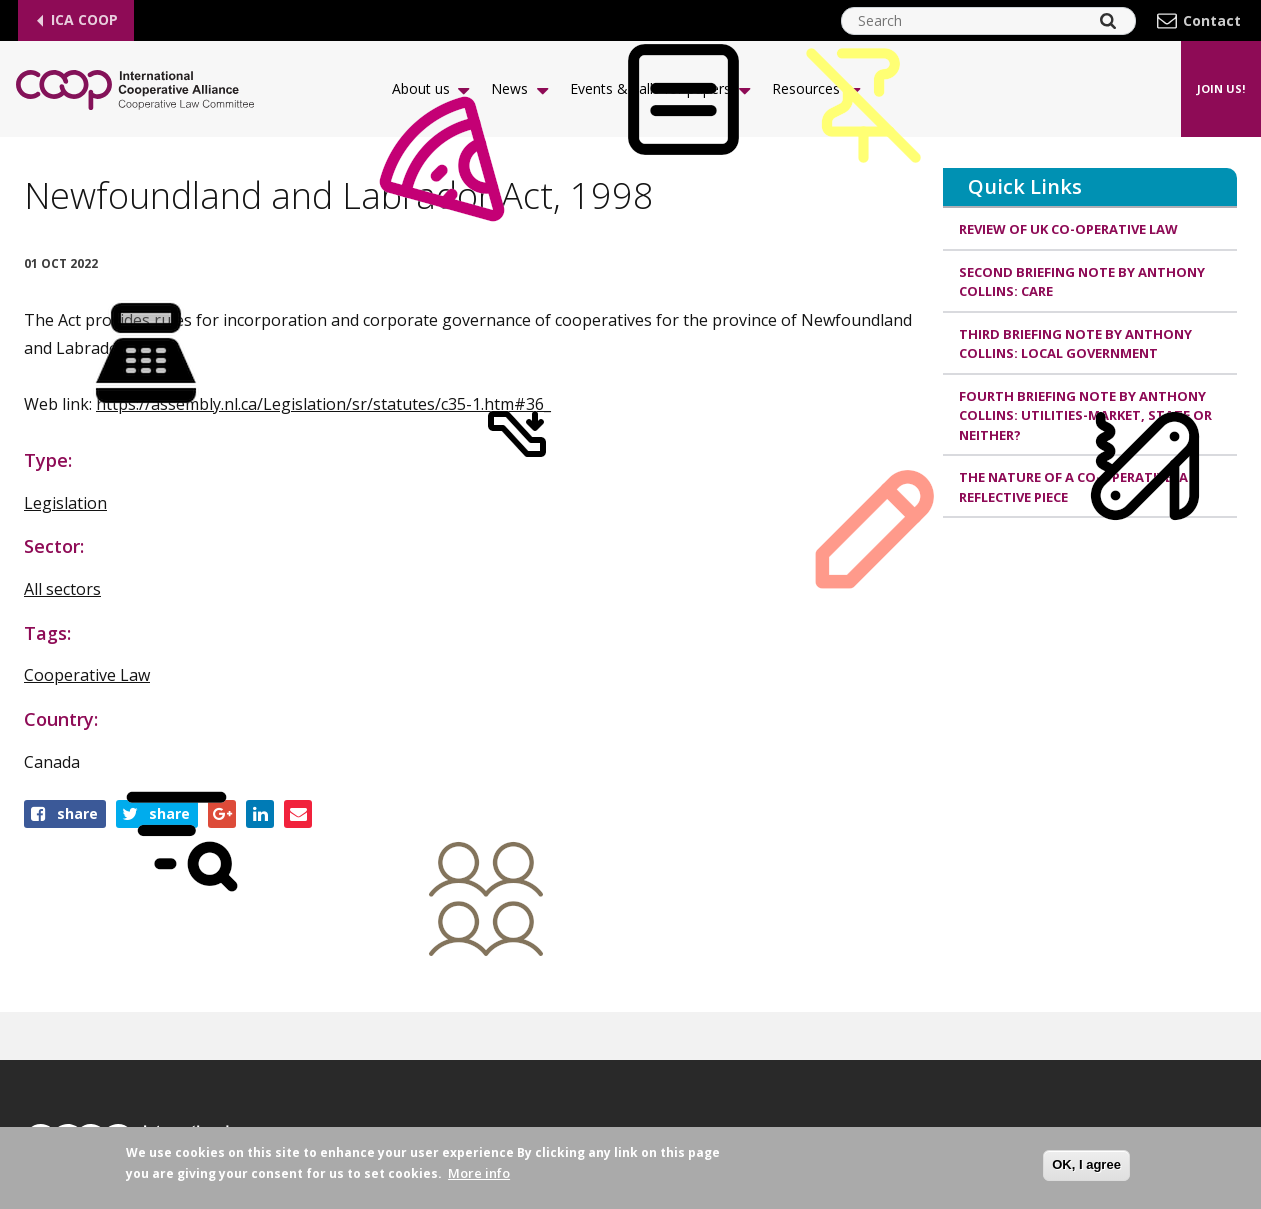 The height and width of the screenshot is (1209, 1261). I want to click on edit content or text, so click(877, 527).